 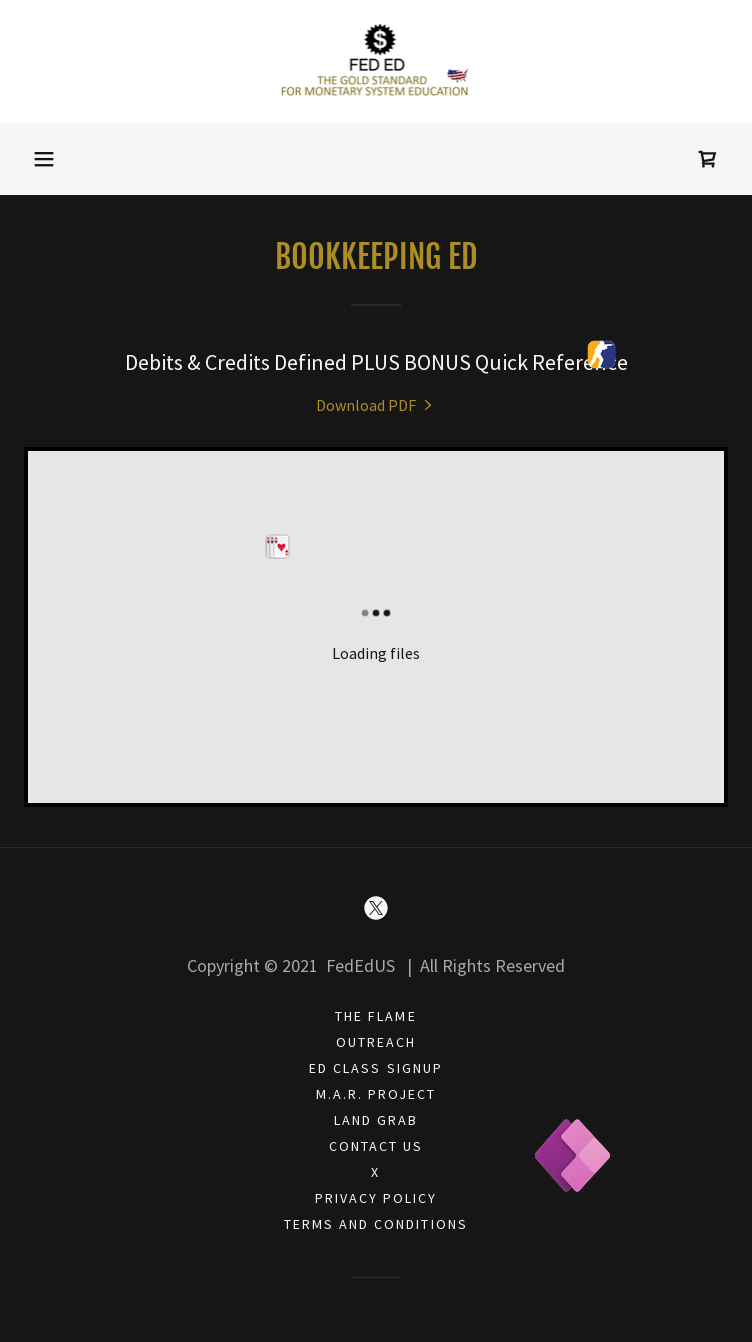 What do you see at coordinates (601, 354) in the screenshot?
I see `launch counter-strike 2` at bounding box center [601, 354].